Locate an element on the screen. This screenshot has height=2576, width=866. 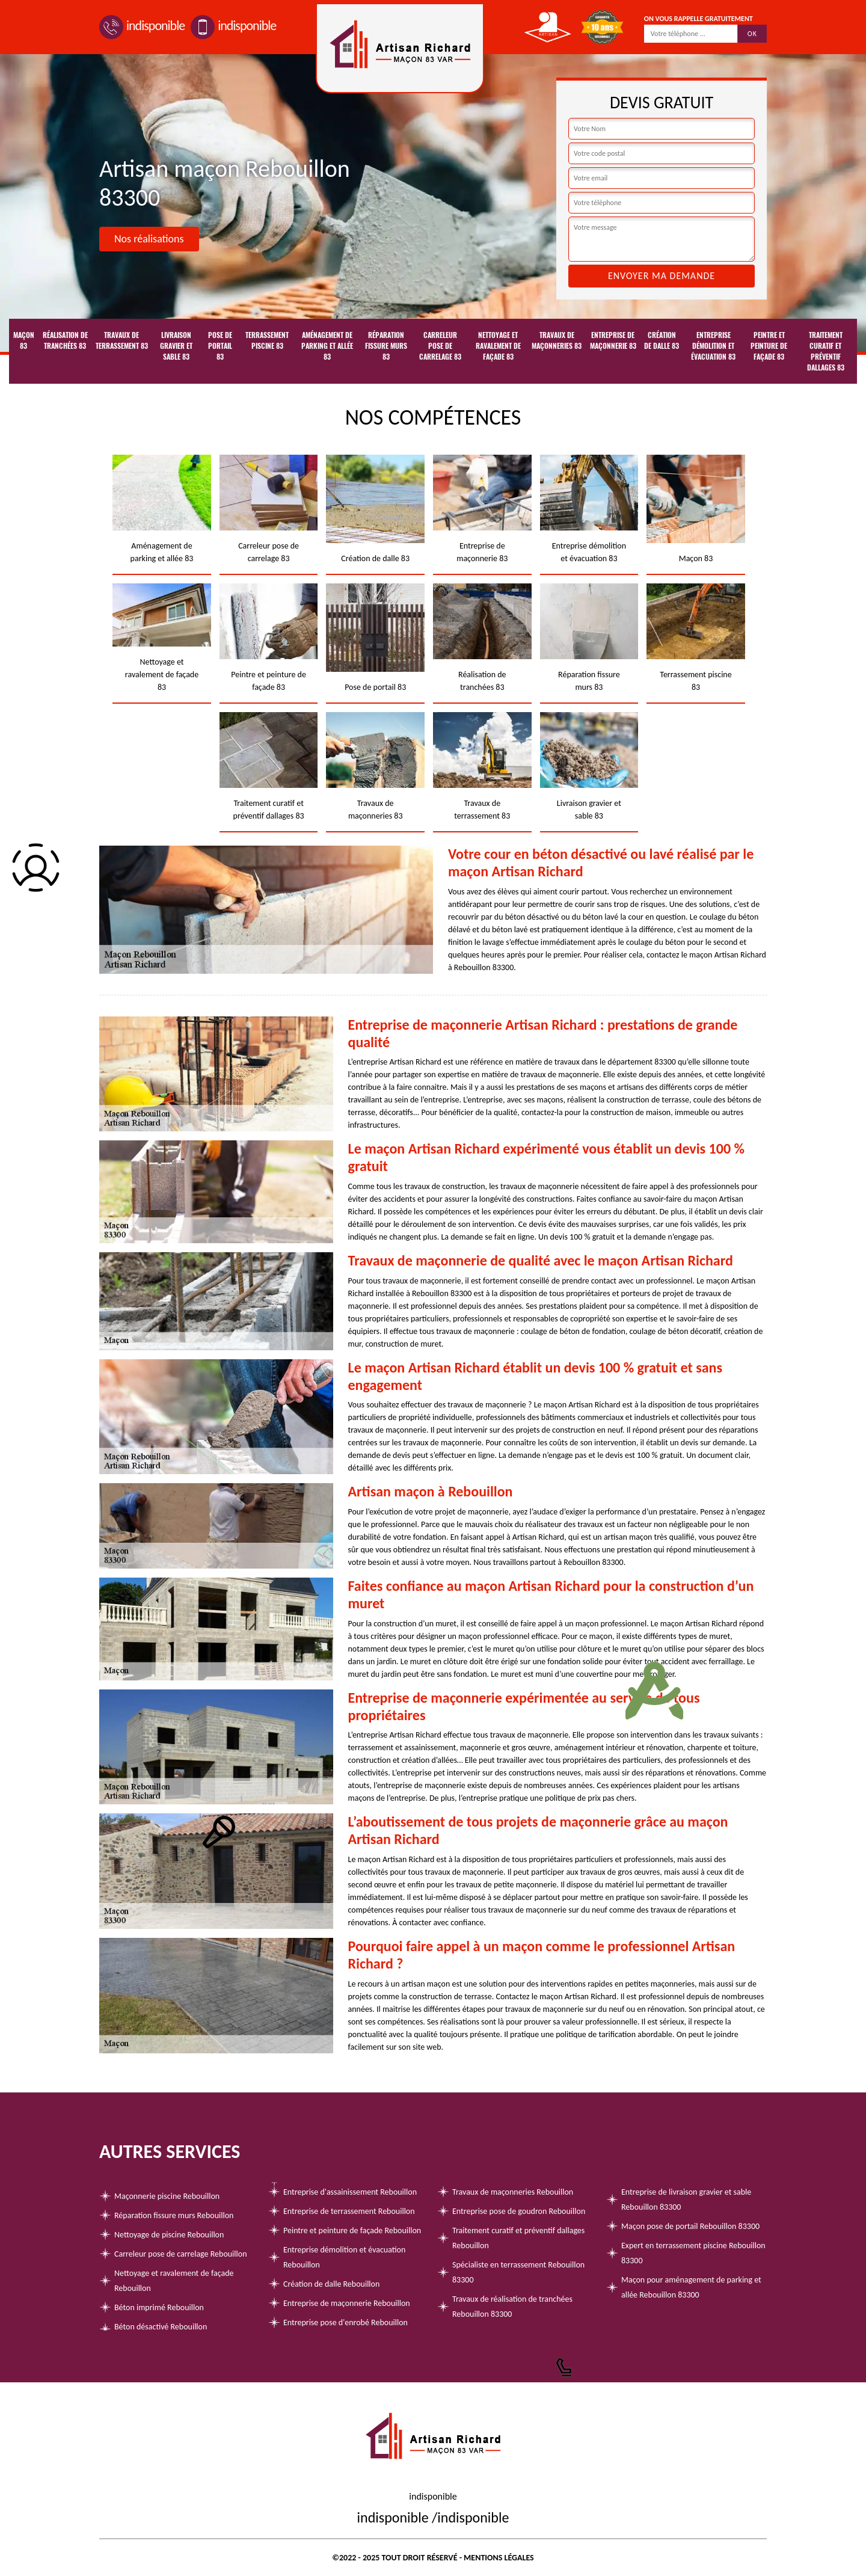
access drawing or design tools is located at coordinates (654, 1691).